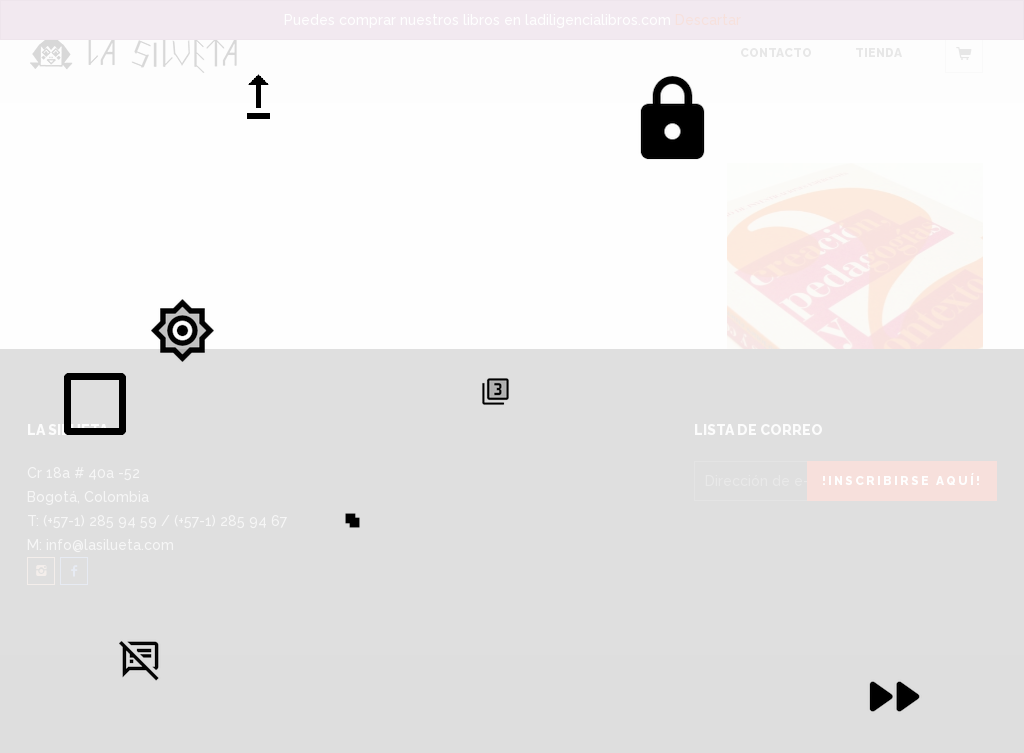  I want to click on lock or secure this item, so click(672, 119).